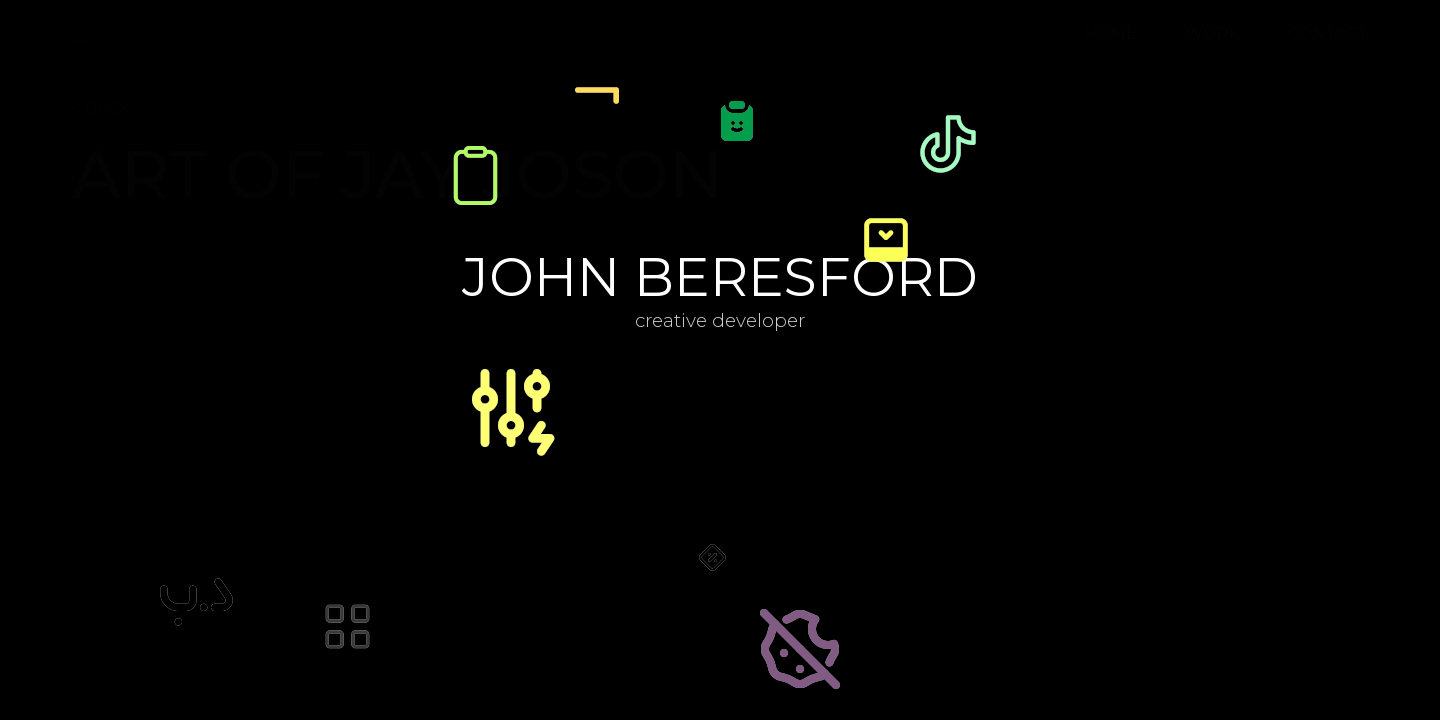 The width and height of the screenshot is (1440, 720). Describe the element at coordinates (597, 90) in the screenshot. I see `logical NOT operator symbol` at that location.